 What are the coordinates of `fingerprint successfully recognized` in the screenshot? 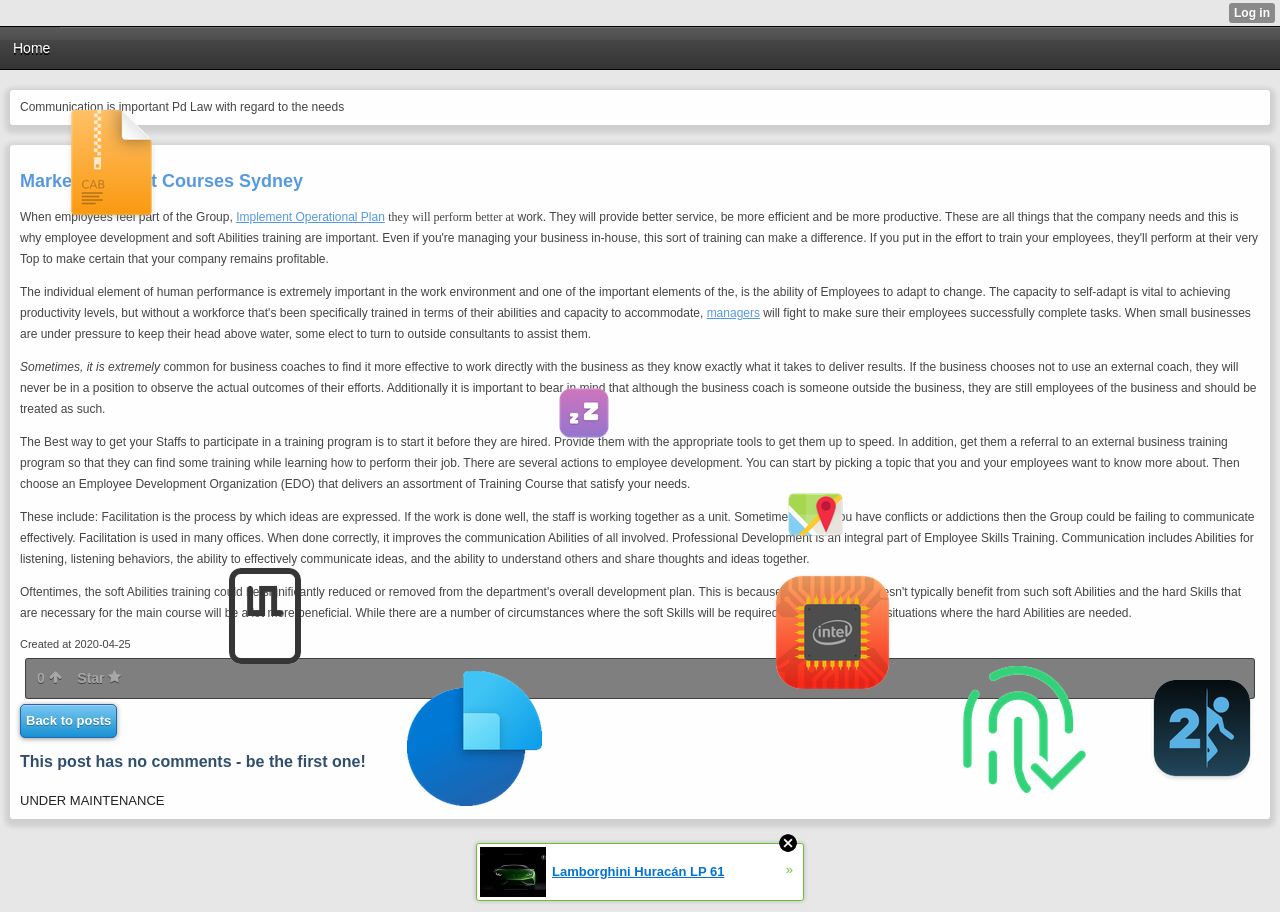 It's located at (1024, 729).